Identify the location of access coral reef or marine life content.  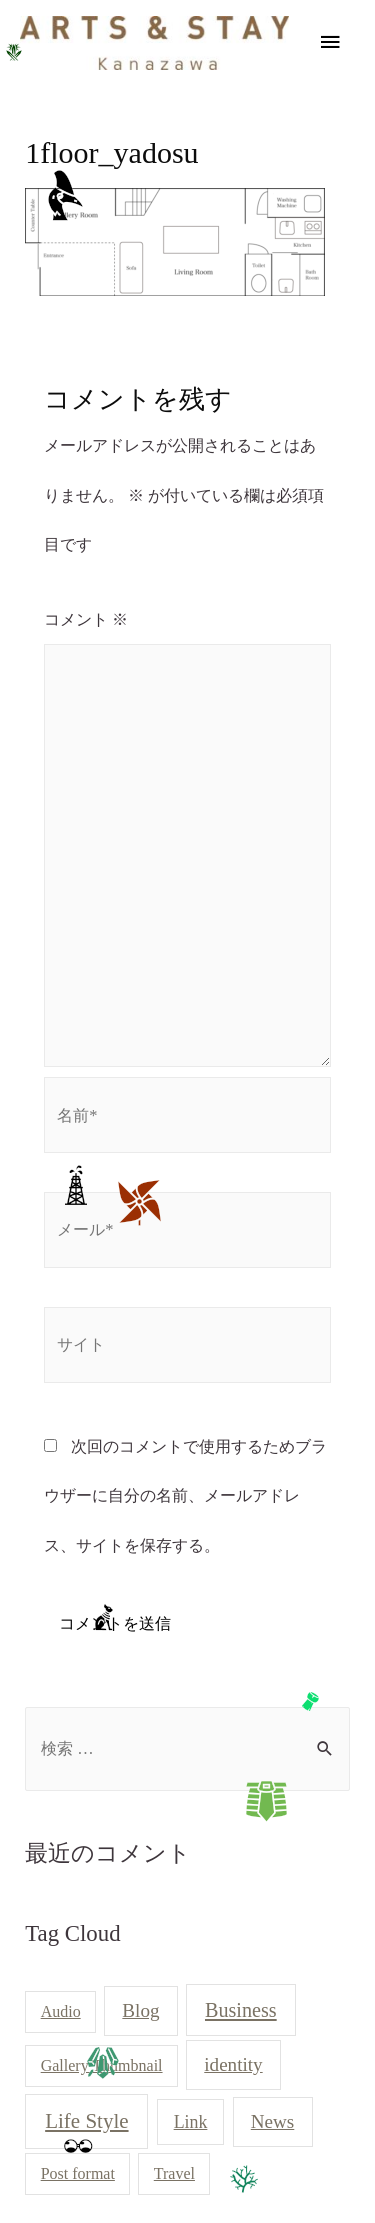
(244, 2179).